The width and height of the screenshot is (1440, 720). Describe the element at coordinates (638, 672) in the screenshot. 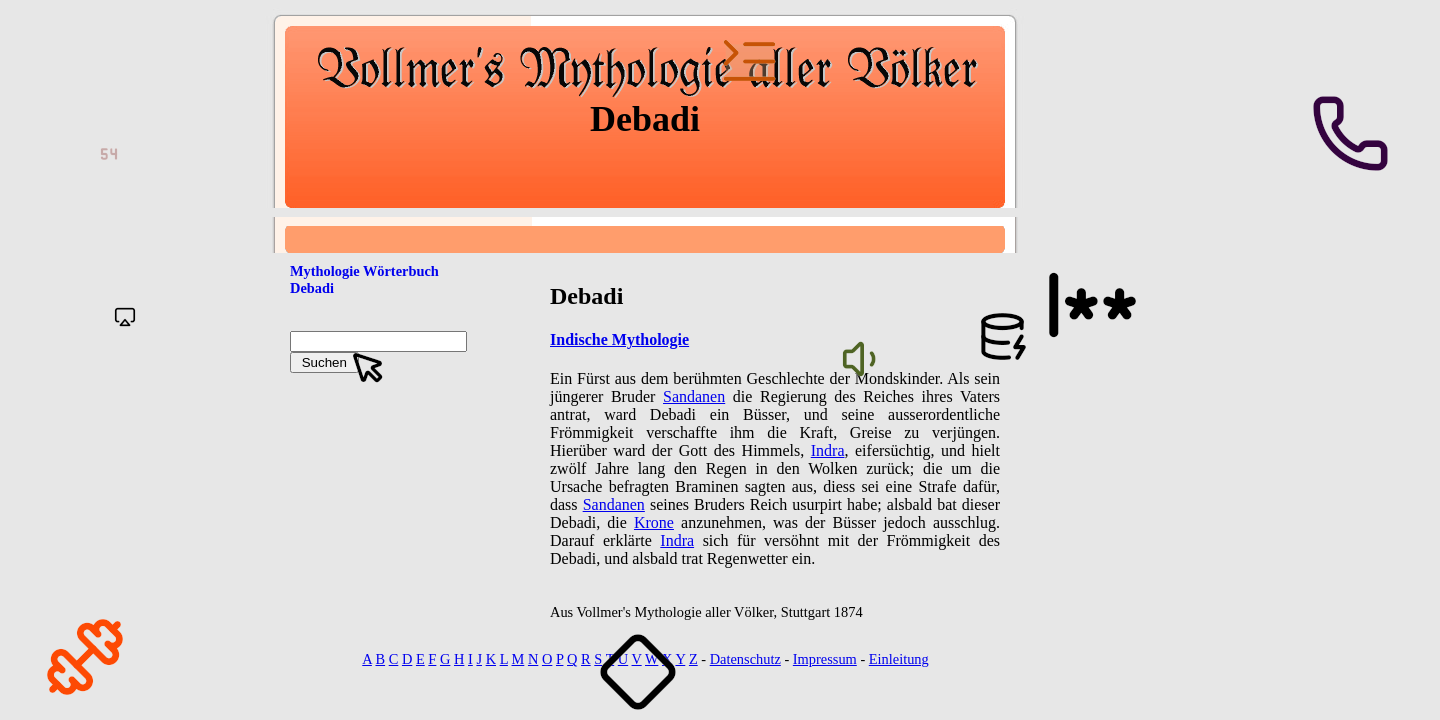

I see `indicates premium or VIP membership status` at that location.